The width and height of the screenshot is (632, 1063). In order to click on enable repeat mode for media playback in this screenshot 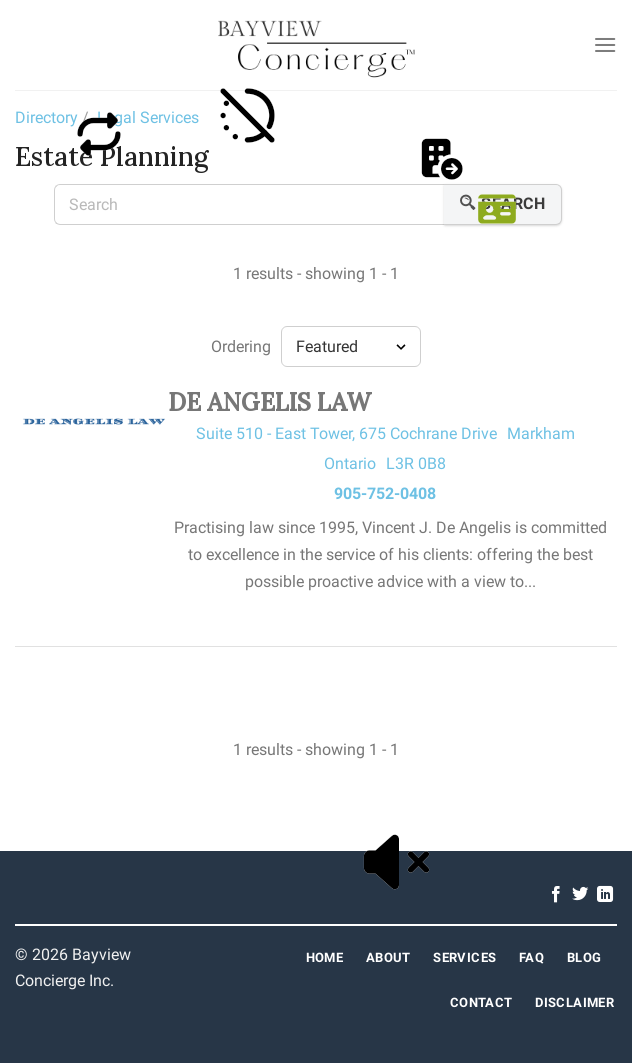, I will do `click(99, 134)`.